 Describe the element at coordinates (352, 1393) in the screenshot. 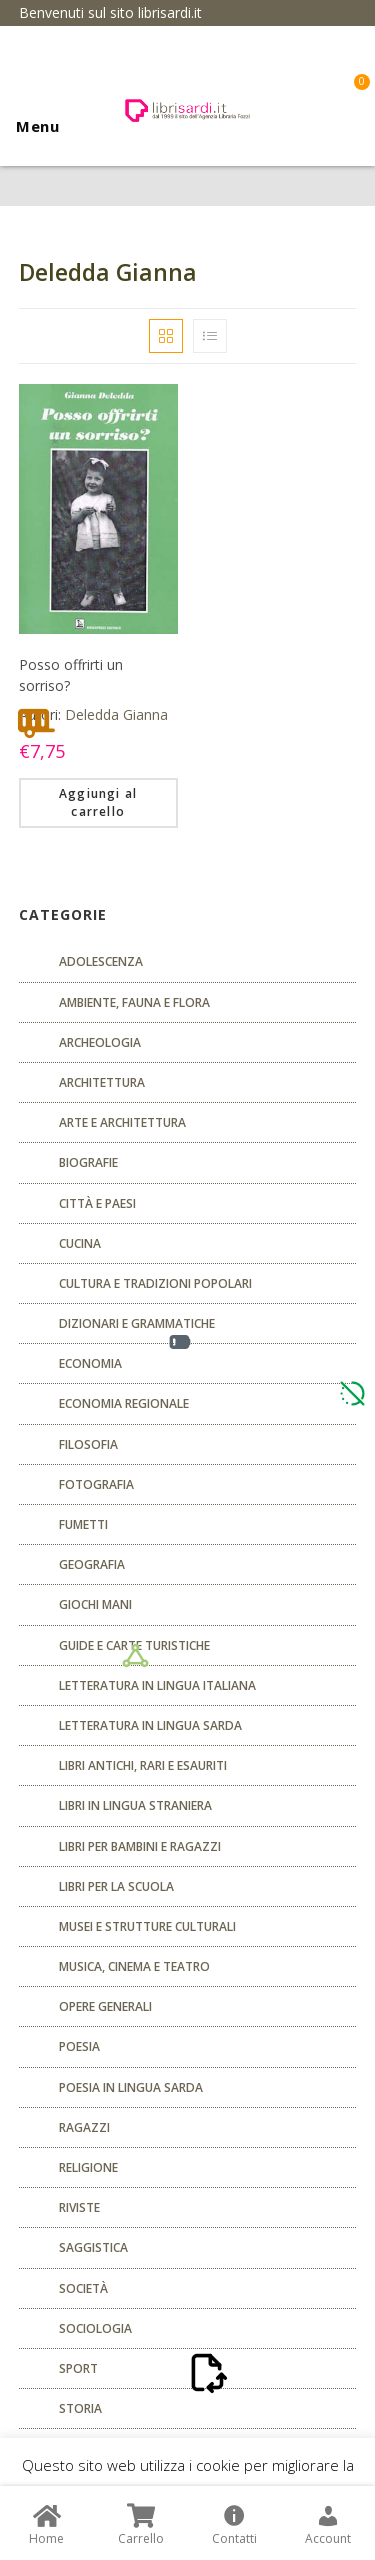

I see `timer or duration tracking disabled` at that location.